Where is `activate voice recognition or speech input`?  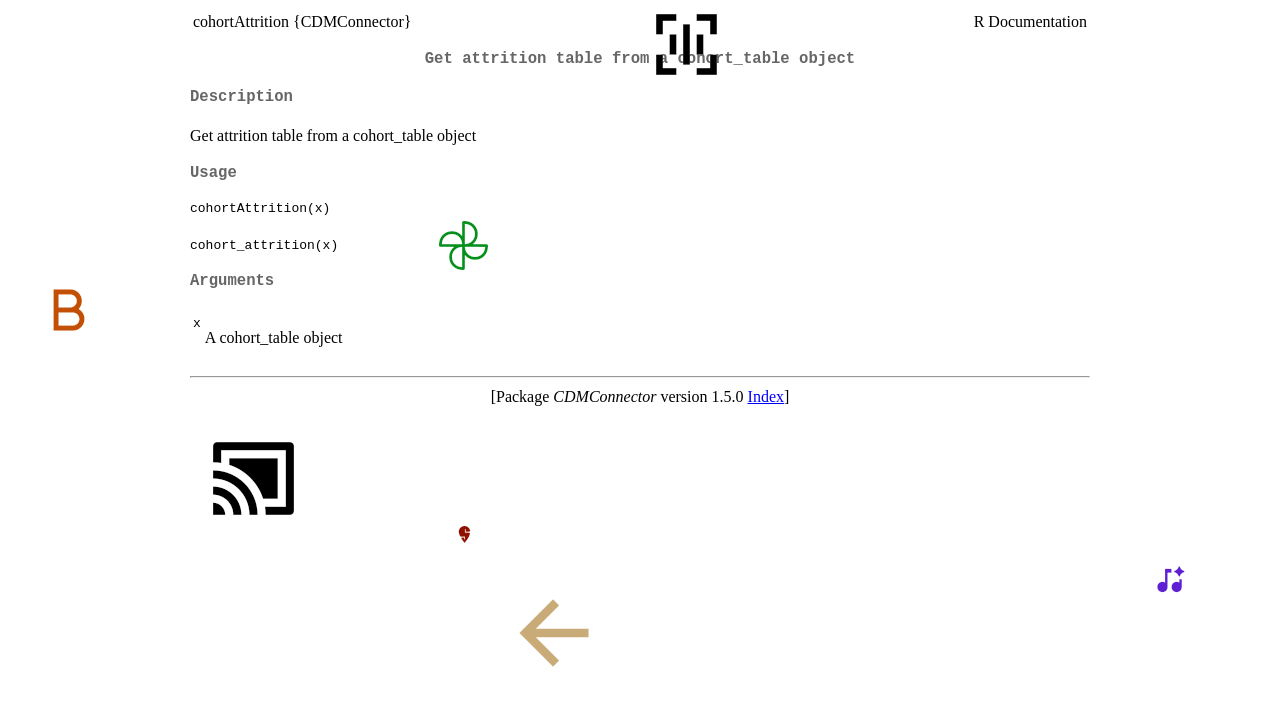 activate voice recognition or speech input is located at coordinates (686, 44).